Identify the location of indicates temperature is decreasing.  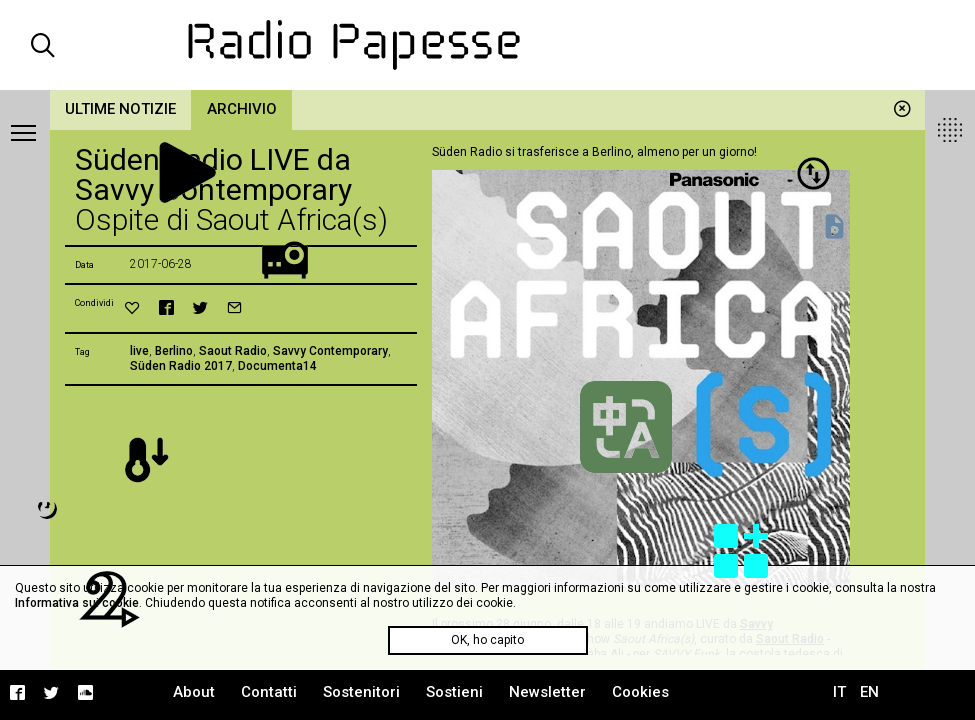
(146, 460).